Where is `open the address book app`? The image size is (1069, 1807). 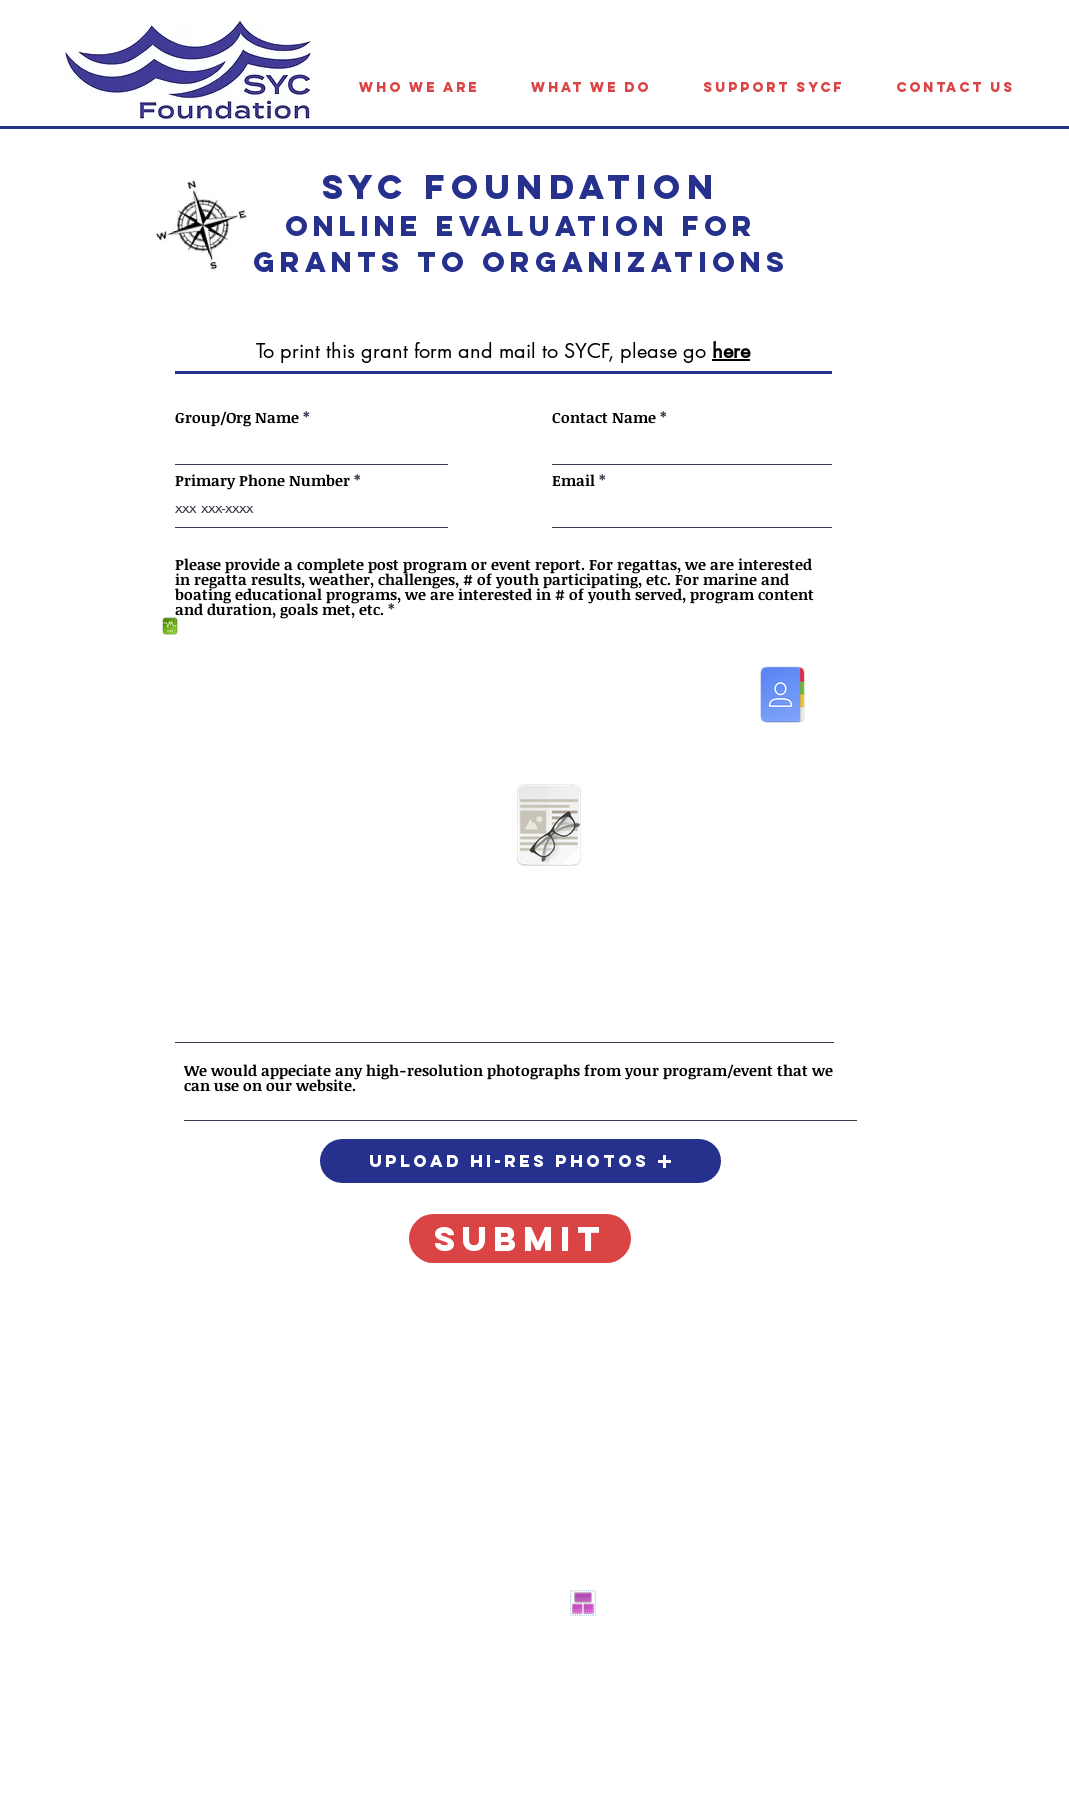 open the address book app is located at coordinates (782, 694).